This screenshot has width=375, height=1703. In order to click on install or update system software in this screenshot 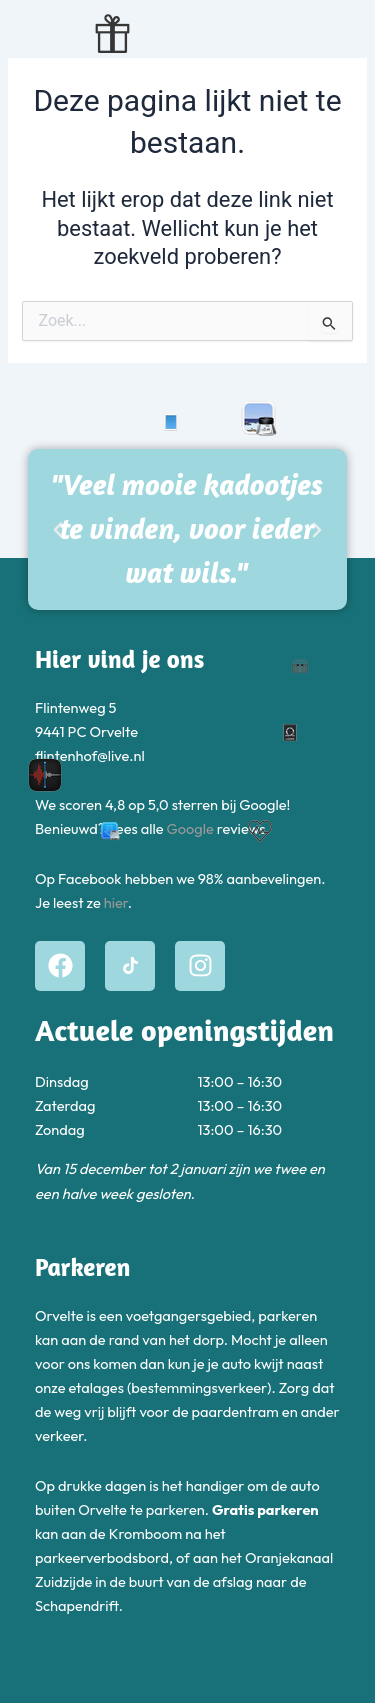, I will do `click(109, 830)`.